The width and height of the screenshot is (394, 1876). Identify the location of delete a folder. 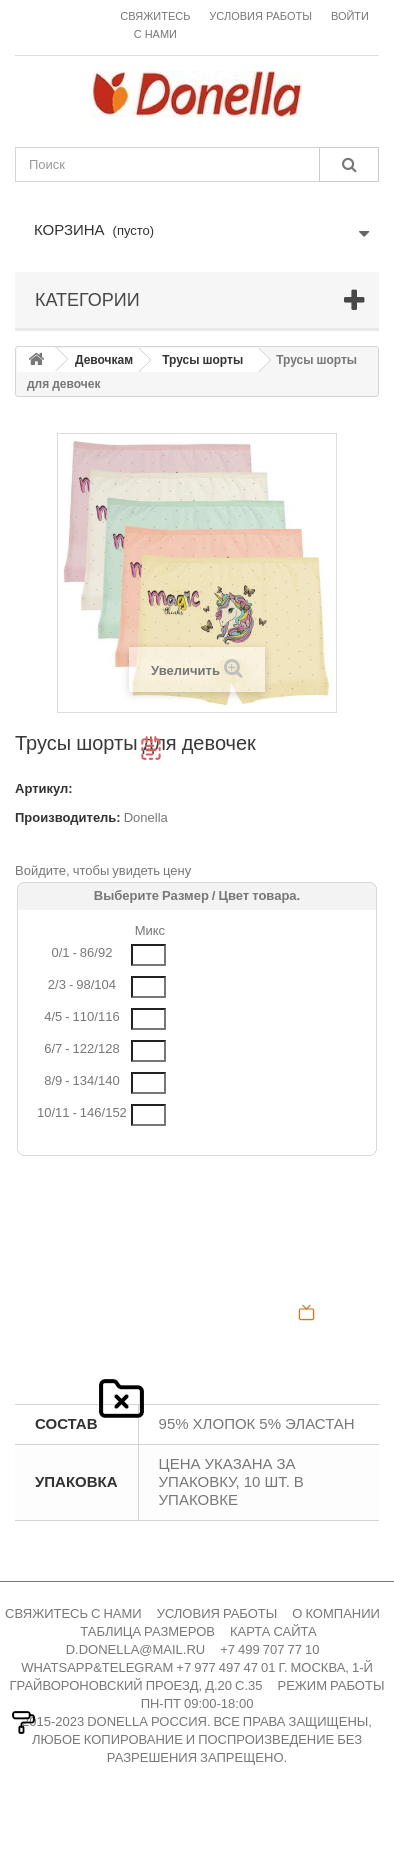
(121, 1399).